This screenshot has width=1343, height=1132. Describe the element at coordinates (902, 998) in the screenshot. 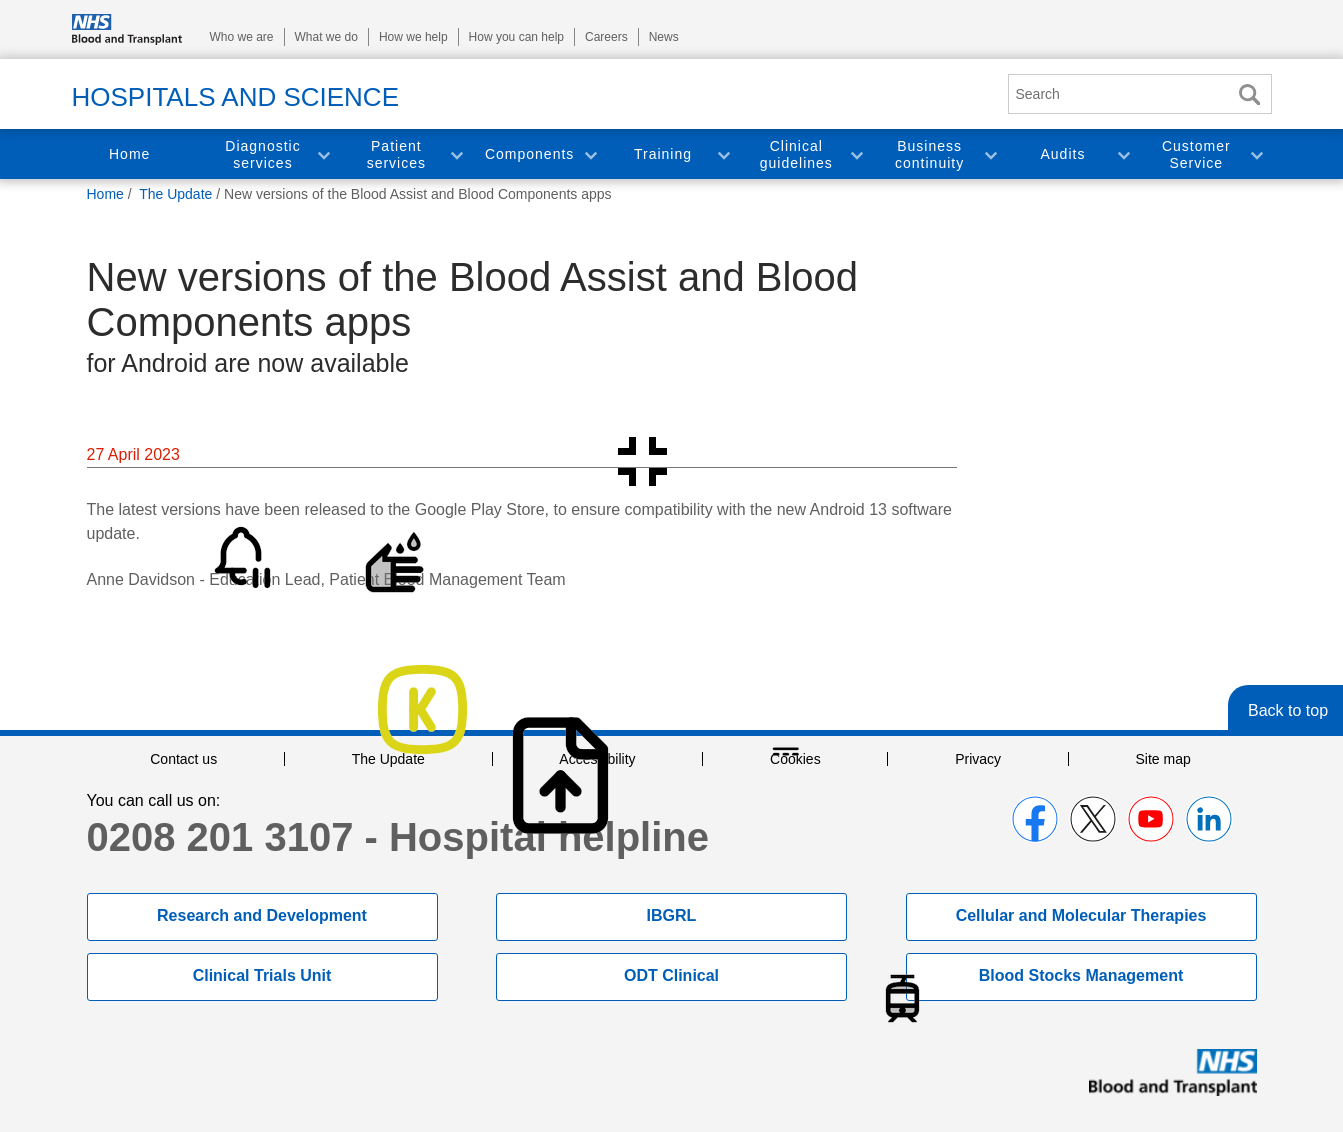

I see `view tram or light rail transit options` at that location.